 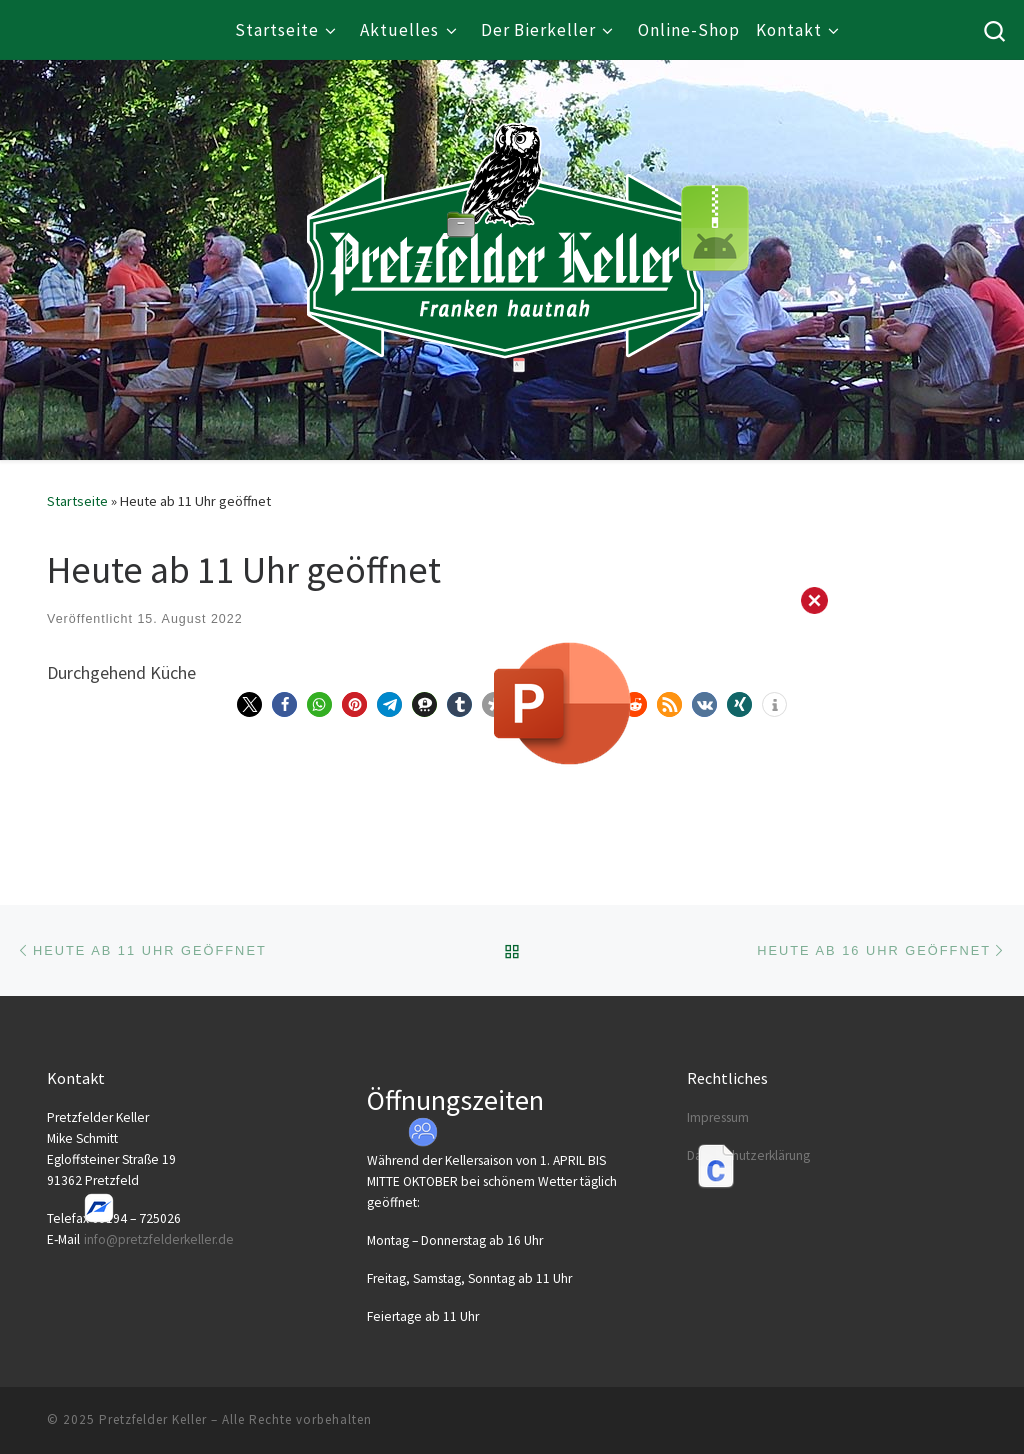 What do you see at coordinates (423, 1132) in the screenshot?
I see `switch between user accounts` at bounding box center [423, 1132].